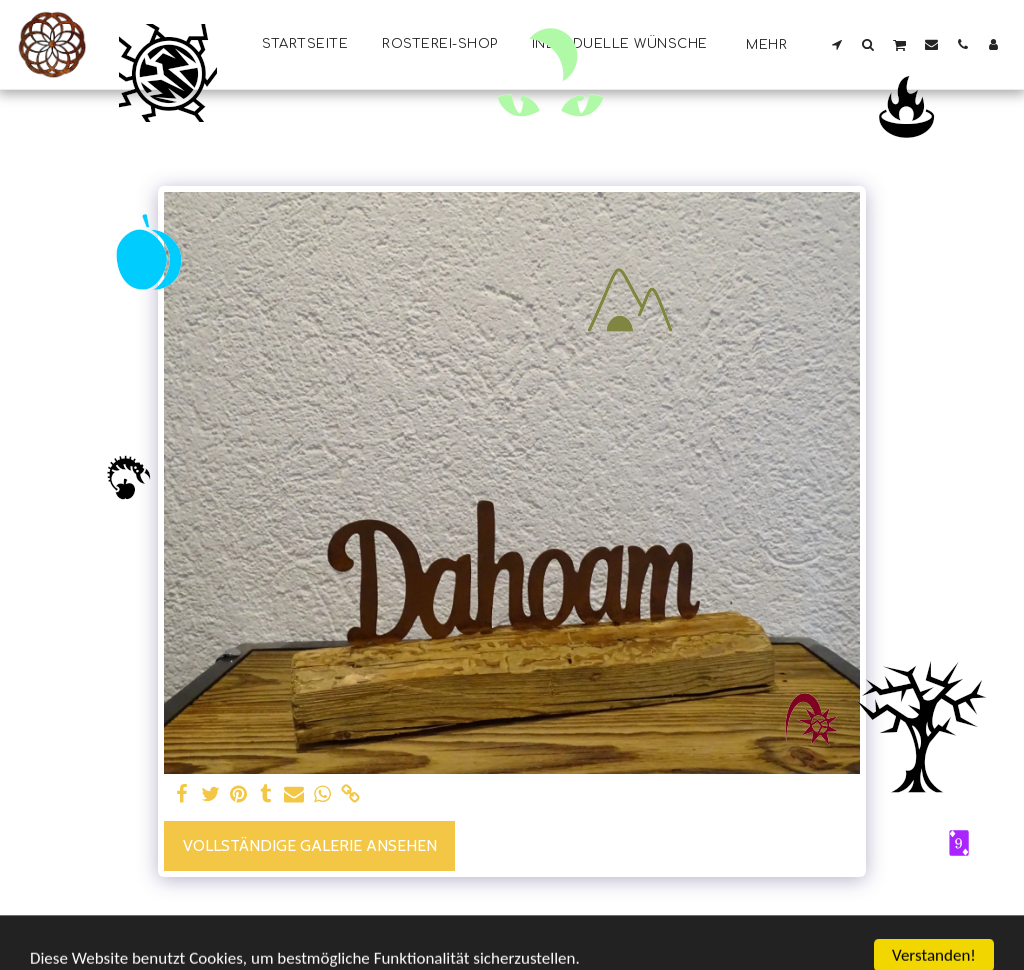 Image resolution: width=1024 pixels, height=970 pixels. What do you see at coordinates (550, 78) in the screenshot?
I see `toggle night vision mode` at bounding box center [550, 78].